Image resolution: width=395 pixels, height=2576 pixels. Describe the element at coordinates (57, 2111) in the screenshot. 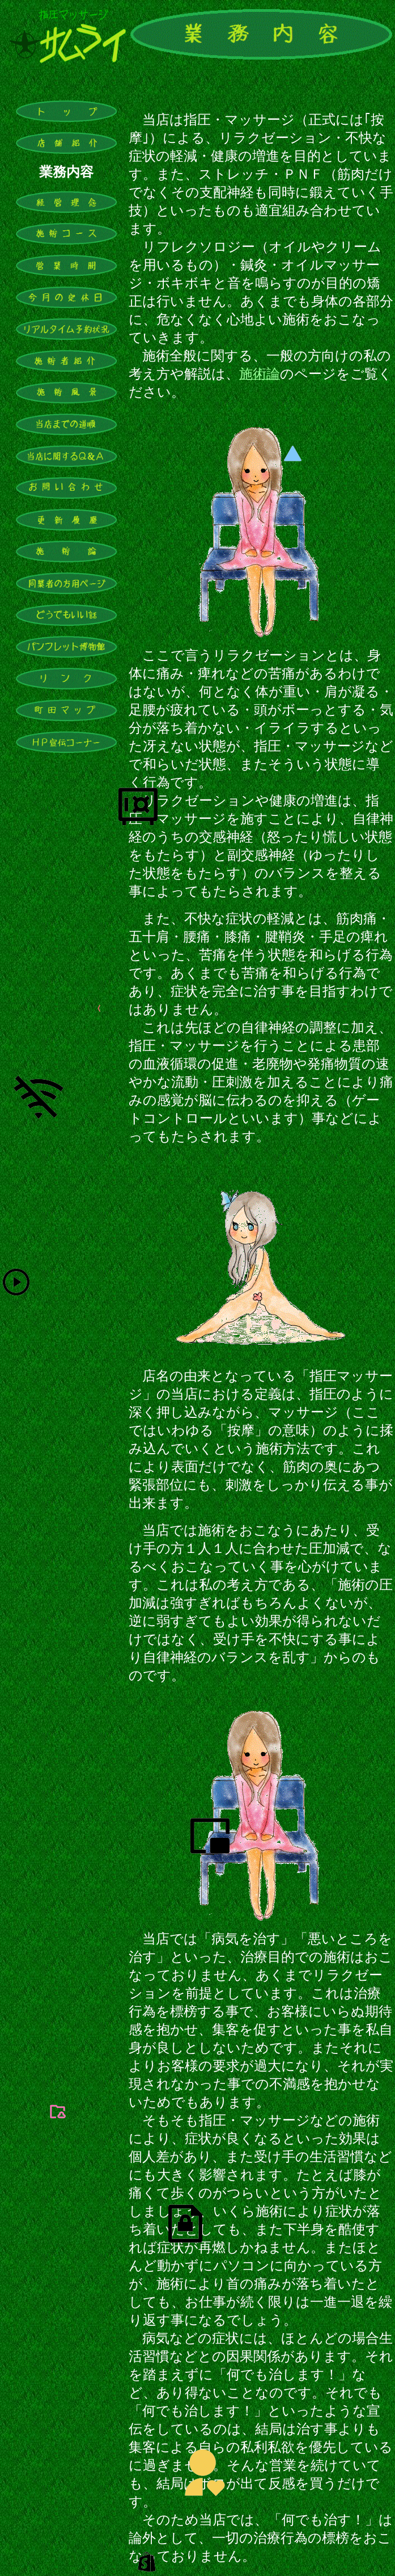

I see `access cloud-synced files and folders` at that location.